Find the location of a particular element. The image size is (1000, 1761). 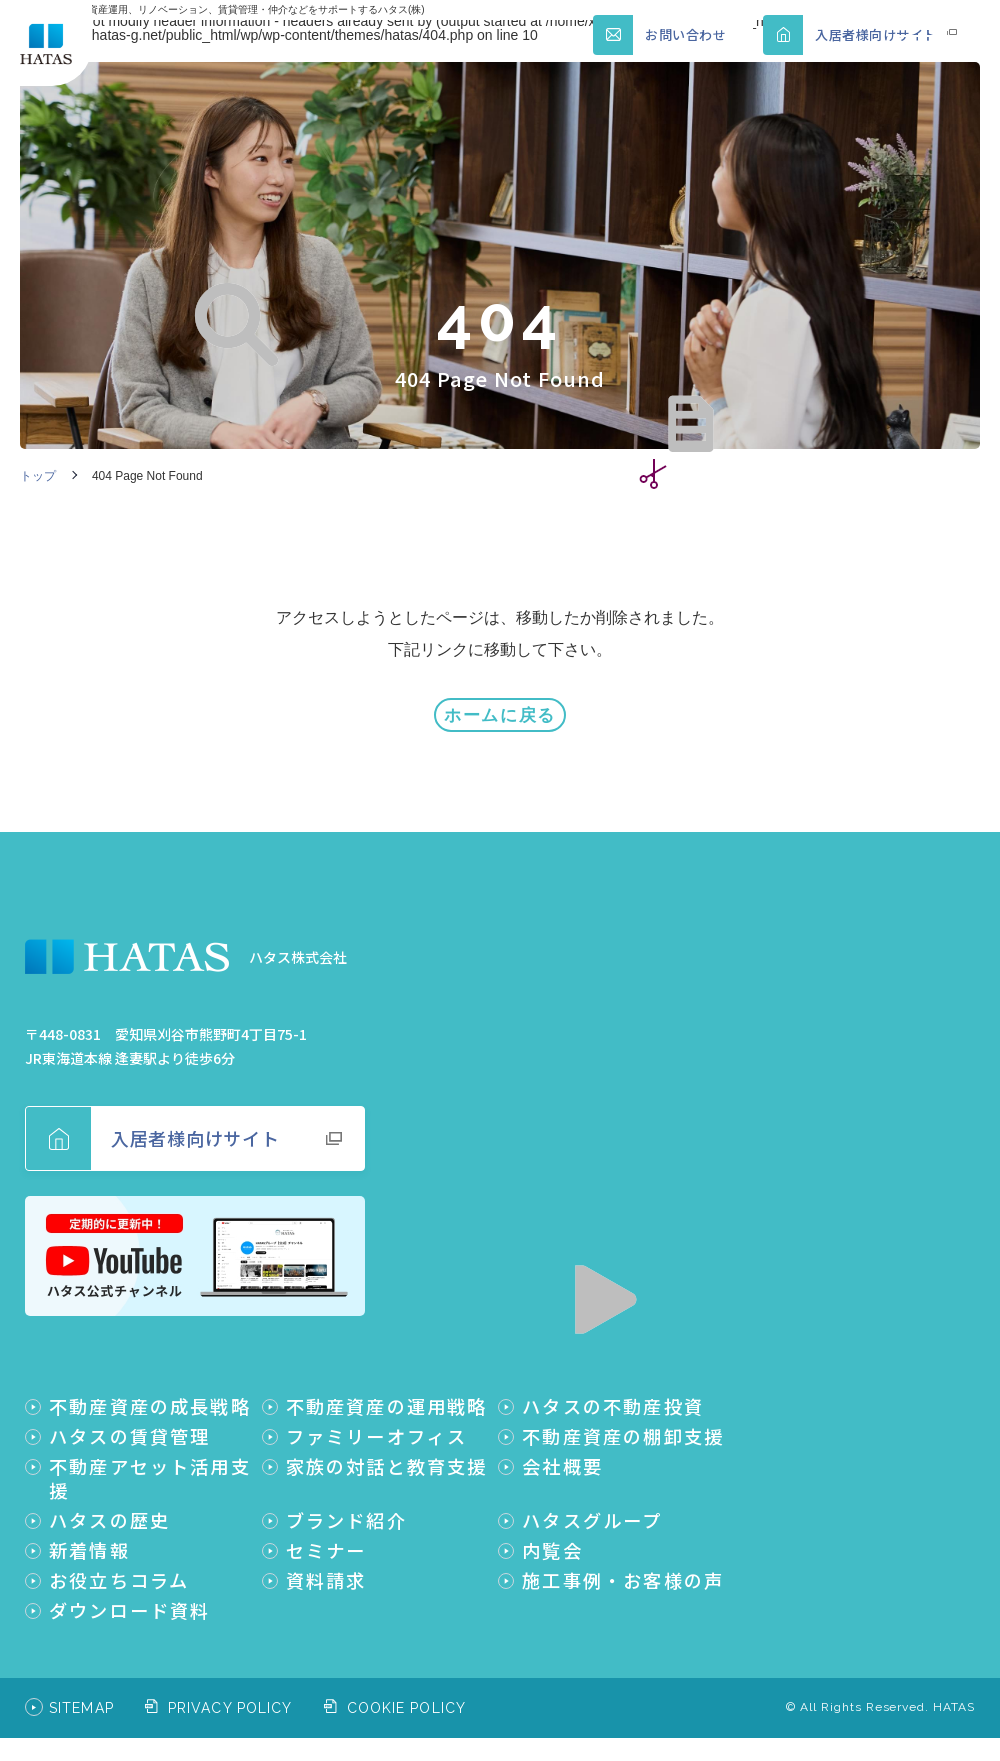

start media playback is located at coordinates (602, 1299).